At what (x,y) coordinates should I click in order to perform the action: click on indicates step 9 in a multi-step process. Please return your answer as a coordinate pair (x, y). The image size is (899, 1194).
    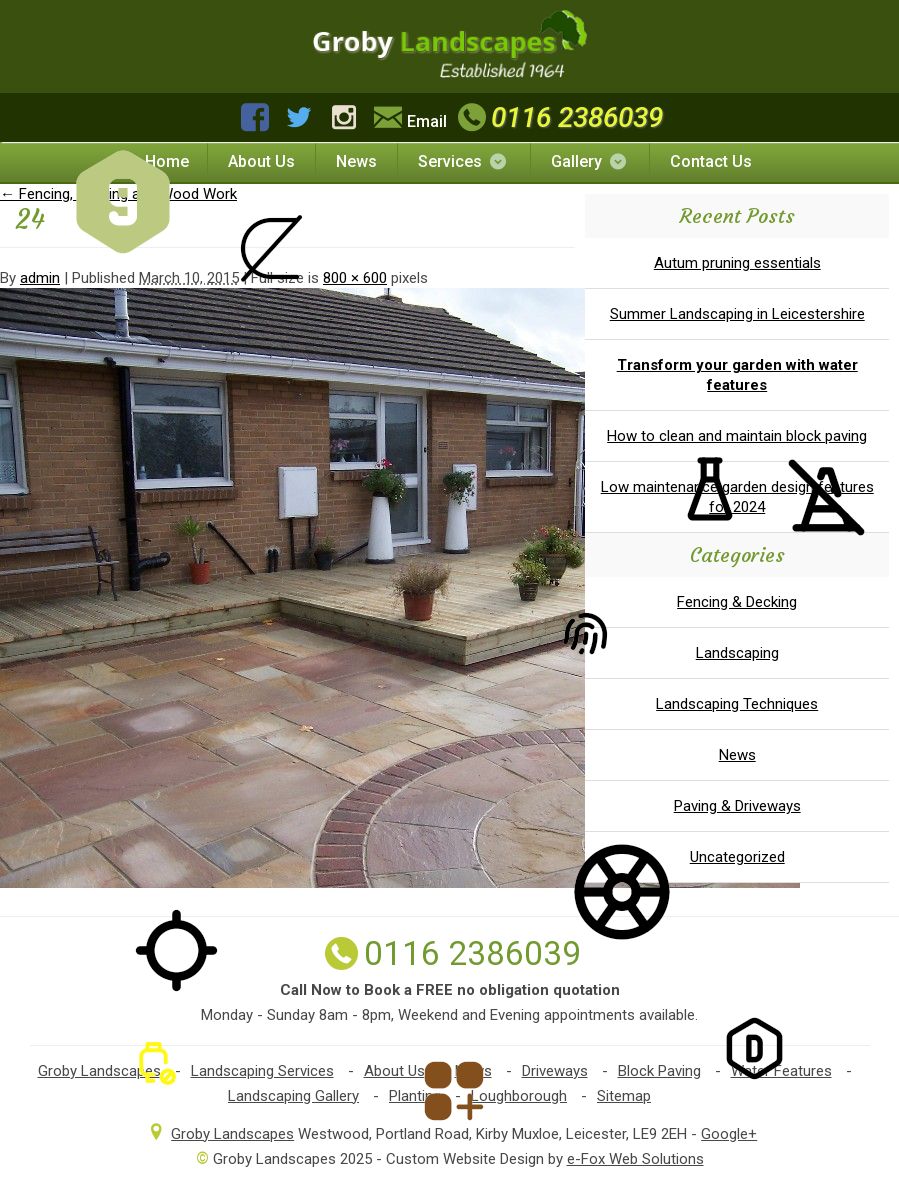
    Looking at the image, I should click on (123, 202).